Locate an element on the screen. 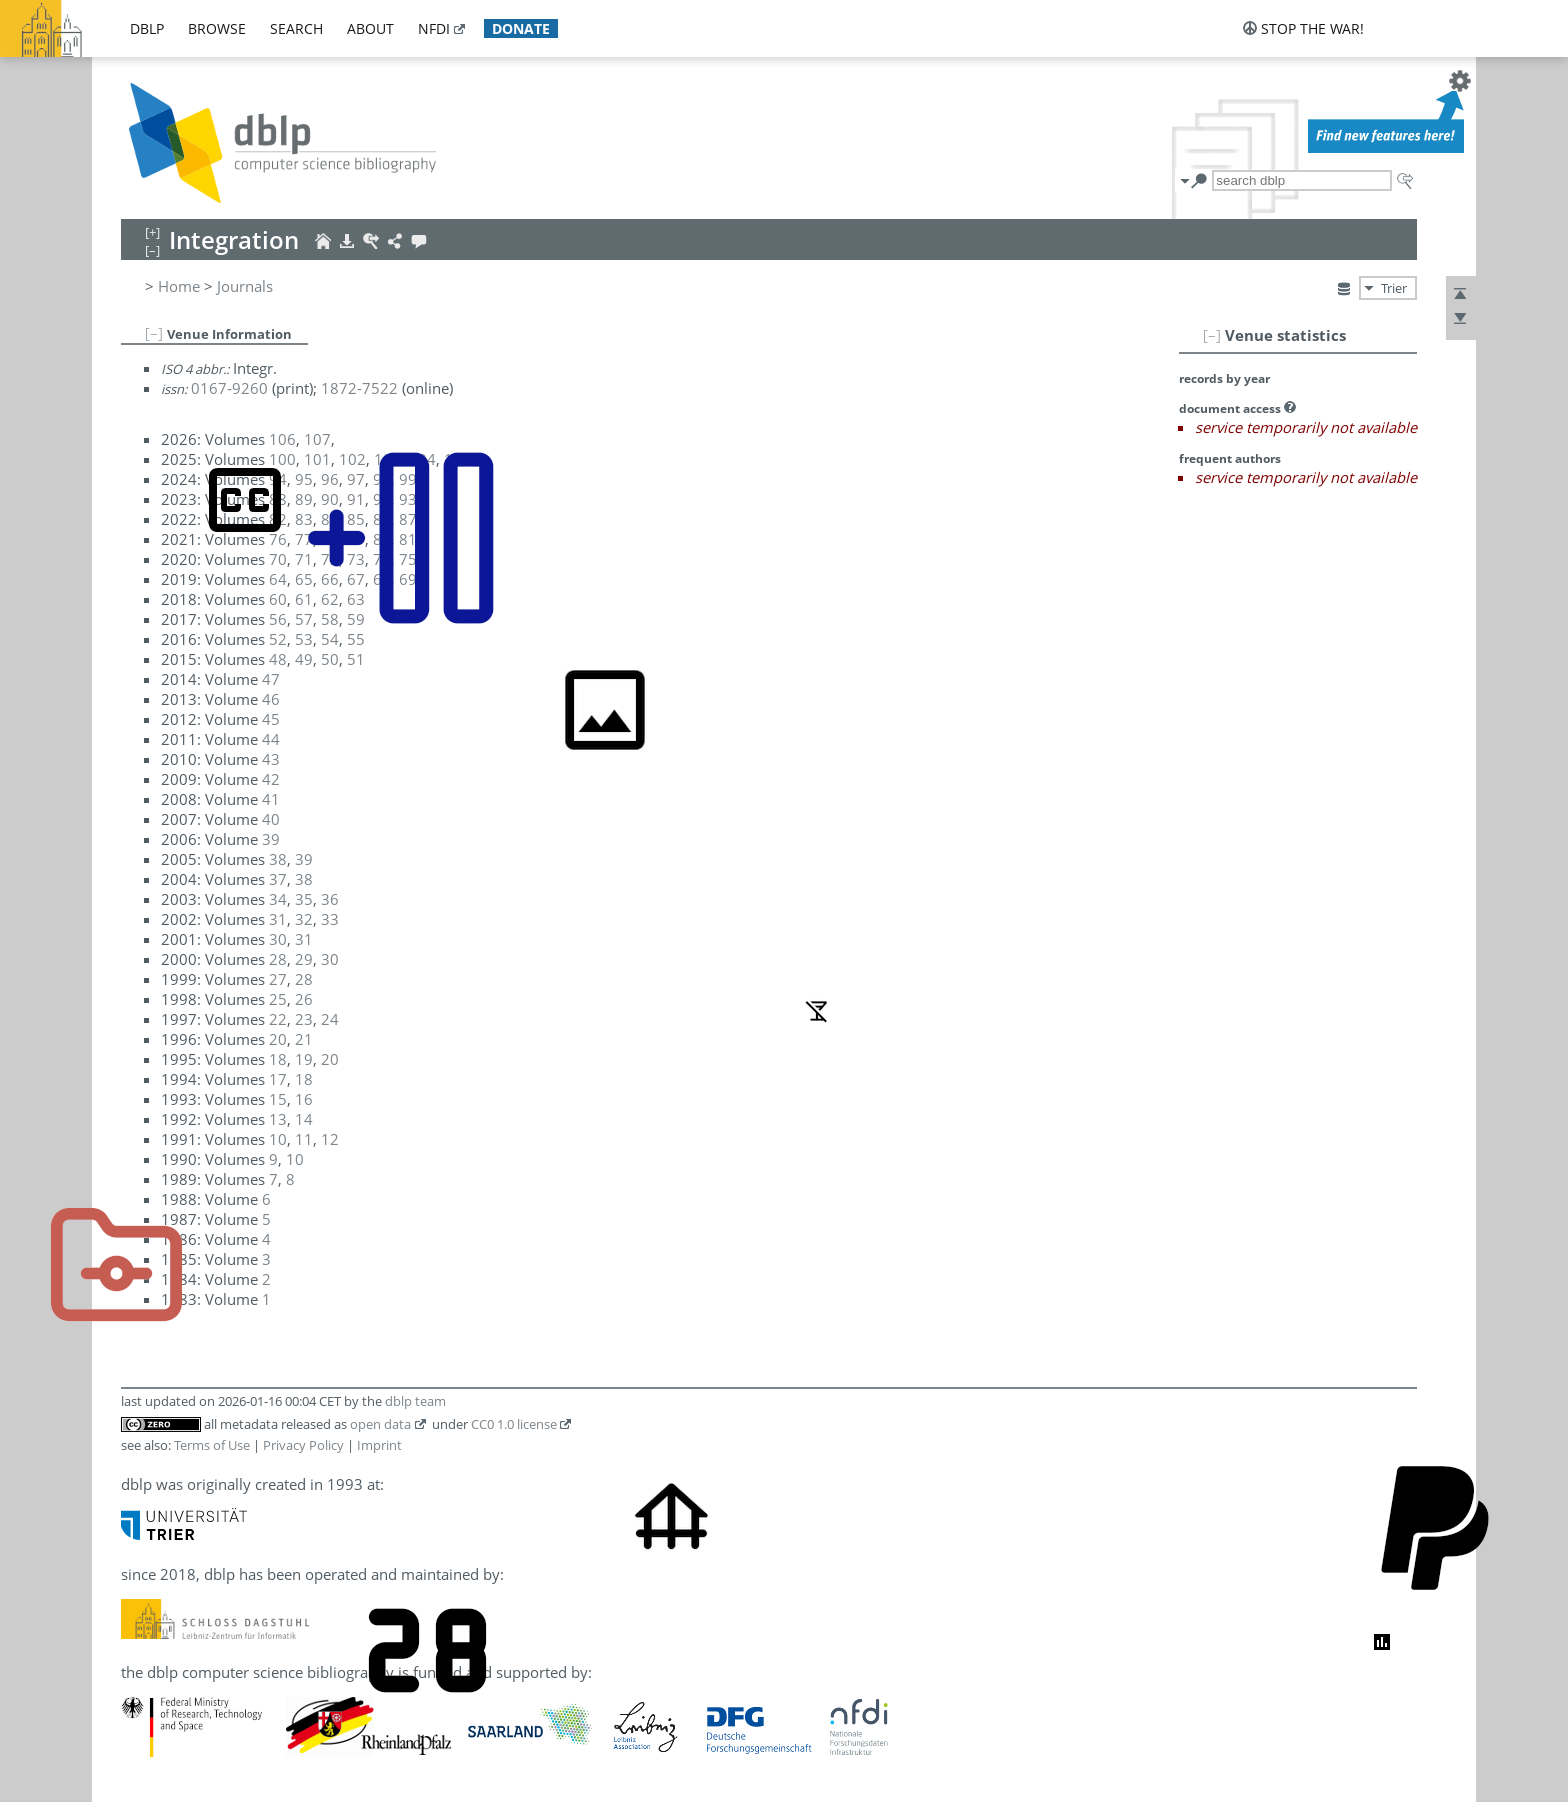 The image size is (1568, 1802). access git repository folder is located at coordinates (116, 1267).